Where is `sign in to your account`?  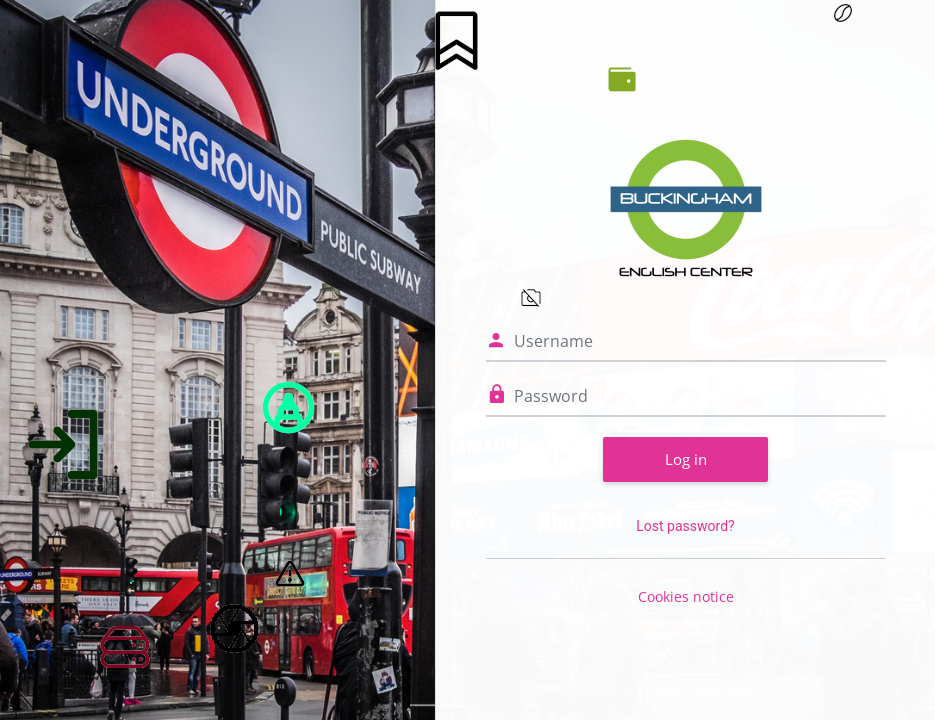 sign in to your account is located at coordinates (68, 444).